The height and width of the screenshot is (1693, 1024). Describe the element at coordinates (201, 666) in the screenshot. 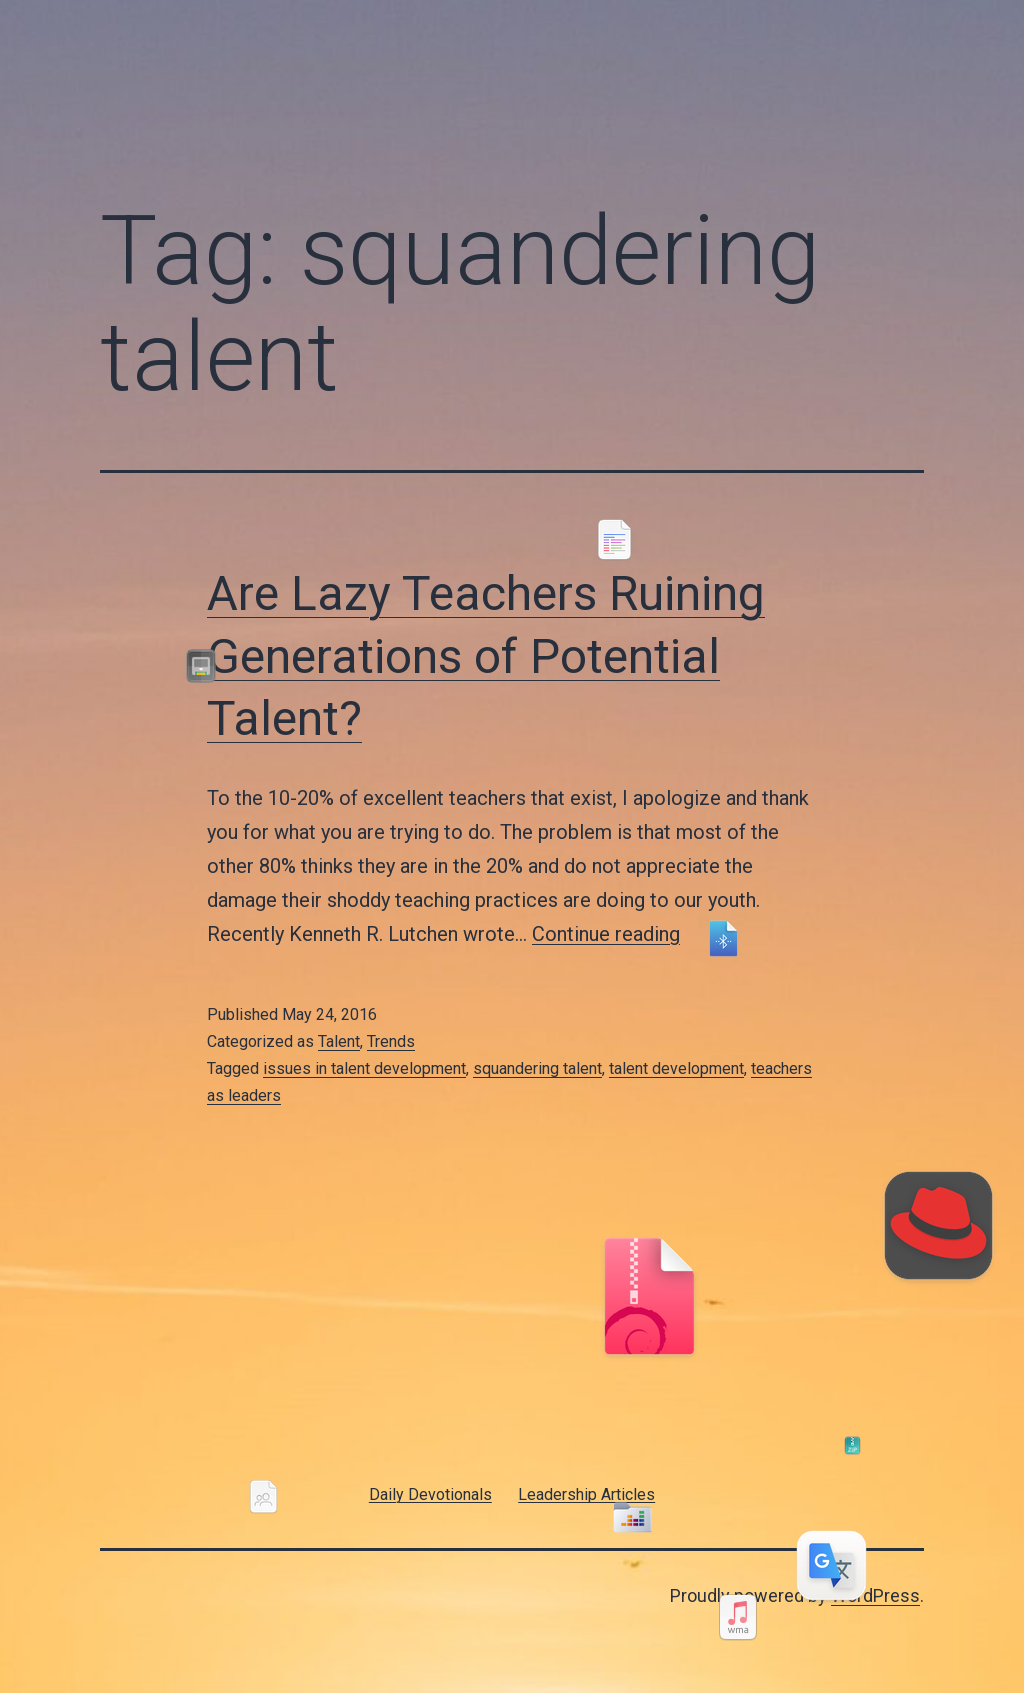

I see `sega genesis/32x rom file` at that location.